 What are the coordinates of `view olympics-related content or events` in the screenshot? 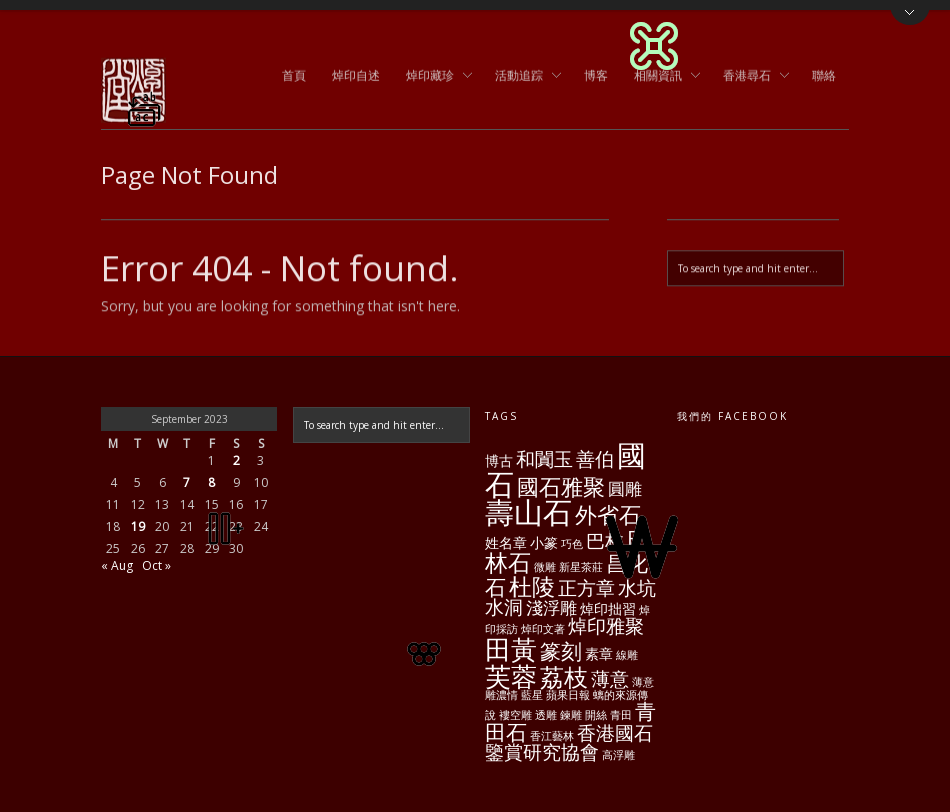 It's located at (424, 654).